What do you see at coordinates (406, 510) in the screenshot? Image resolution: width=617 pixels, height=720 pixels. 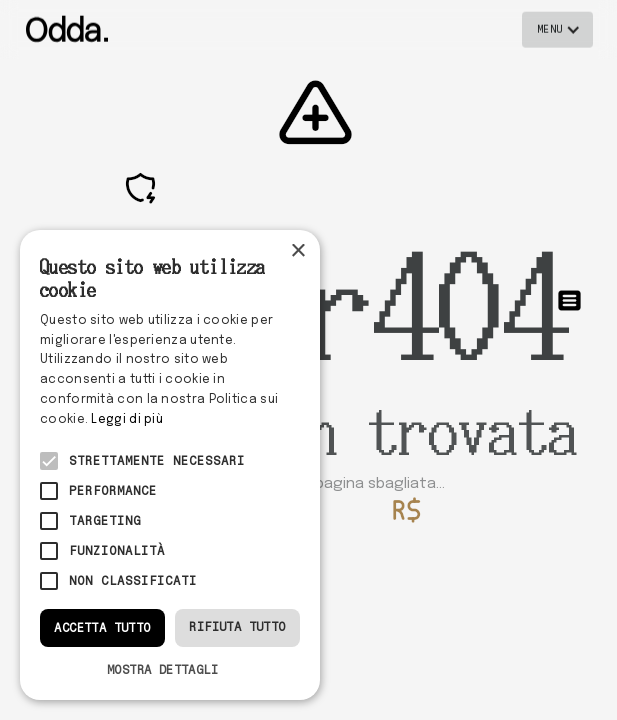 I see `indicates Brazilian real currency` at bounding box center [406, 510].